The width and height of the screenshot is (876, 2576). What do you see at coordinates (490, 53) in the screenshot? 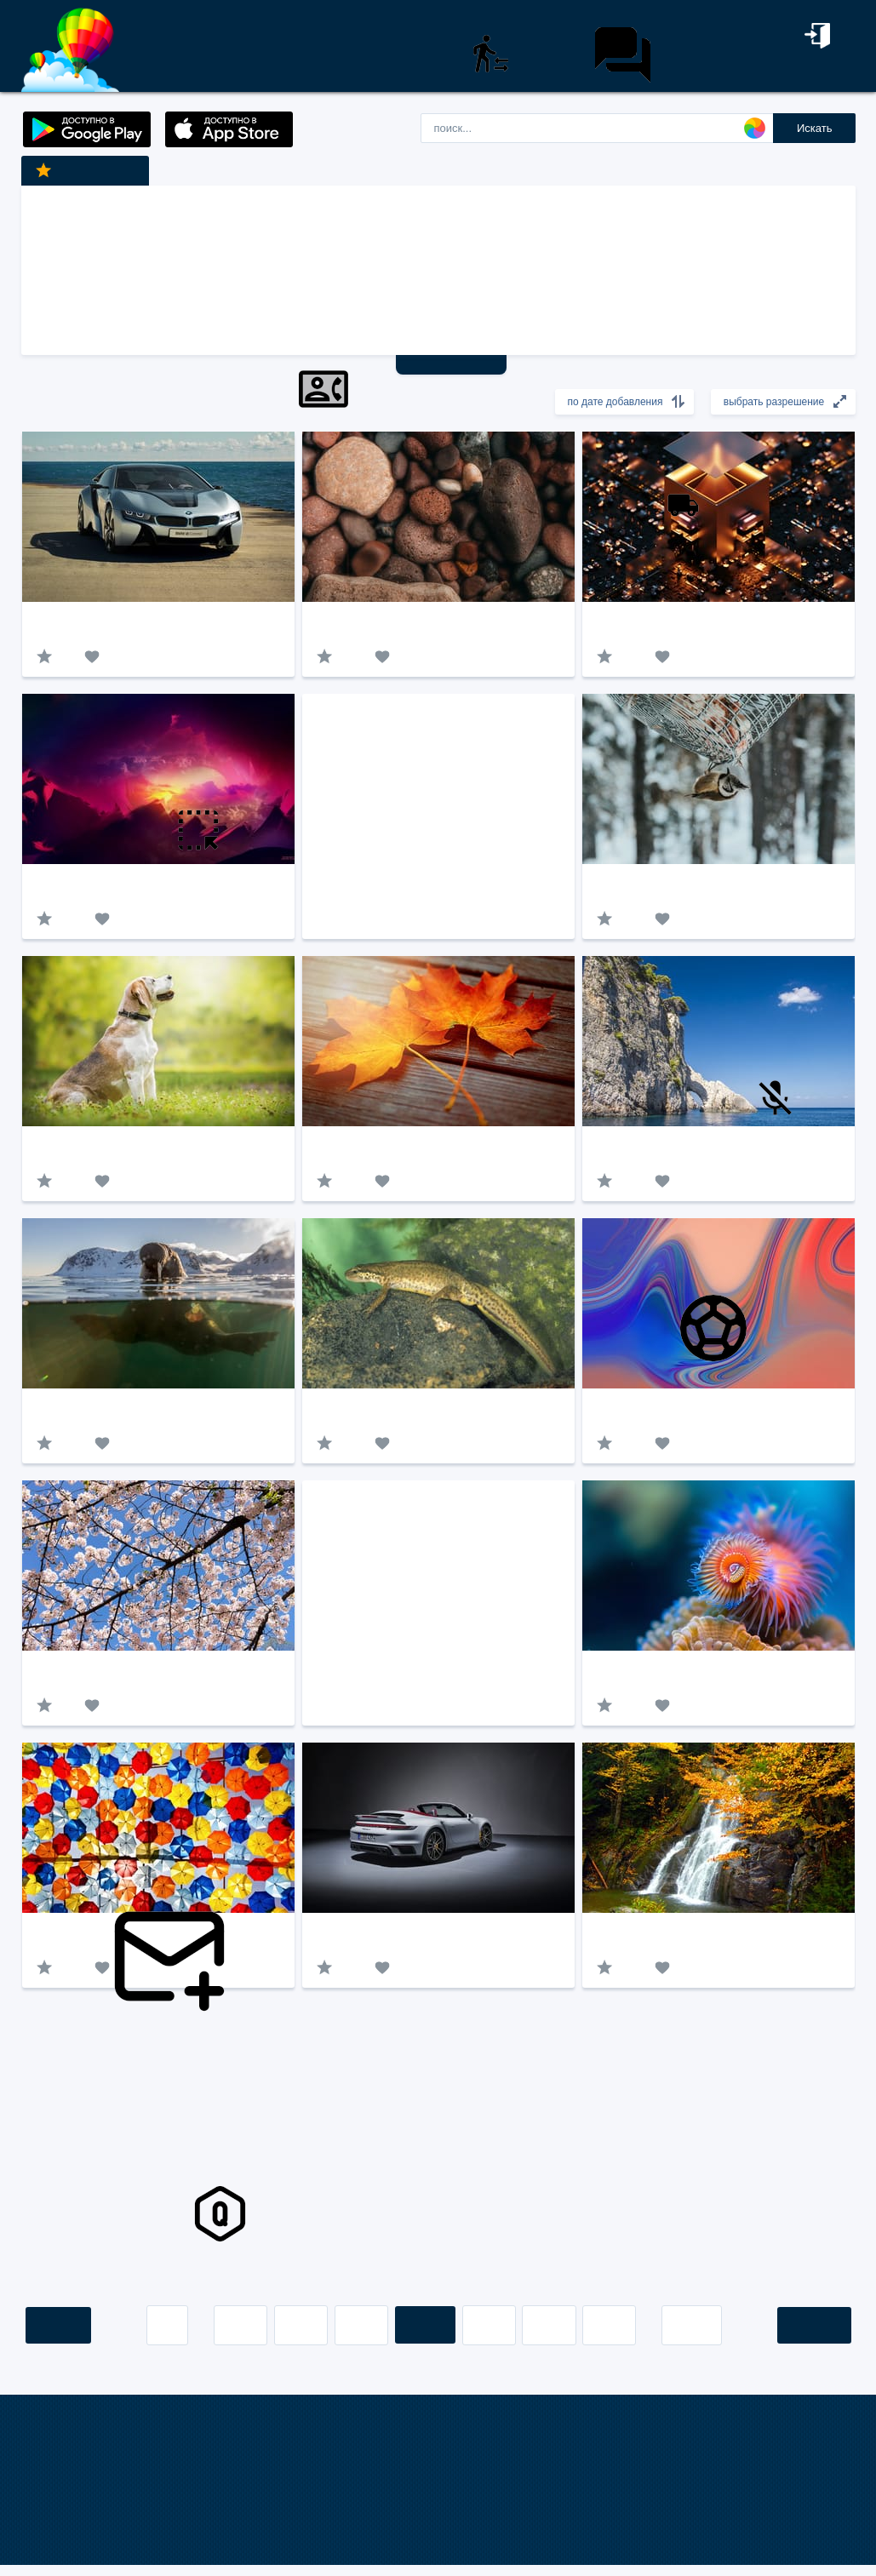
I see `transfer between transit lines or platforms` at bounding box center [490, 53].